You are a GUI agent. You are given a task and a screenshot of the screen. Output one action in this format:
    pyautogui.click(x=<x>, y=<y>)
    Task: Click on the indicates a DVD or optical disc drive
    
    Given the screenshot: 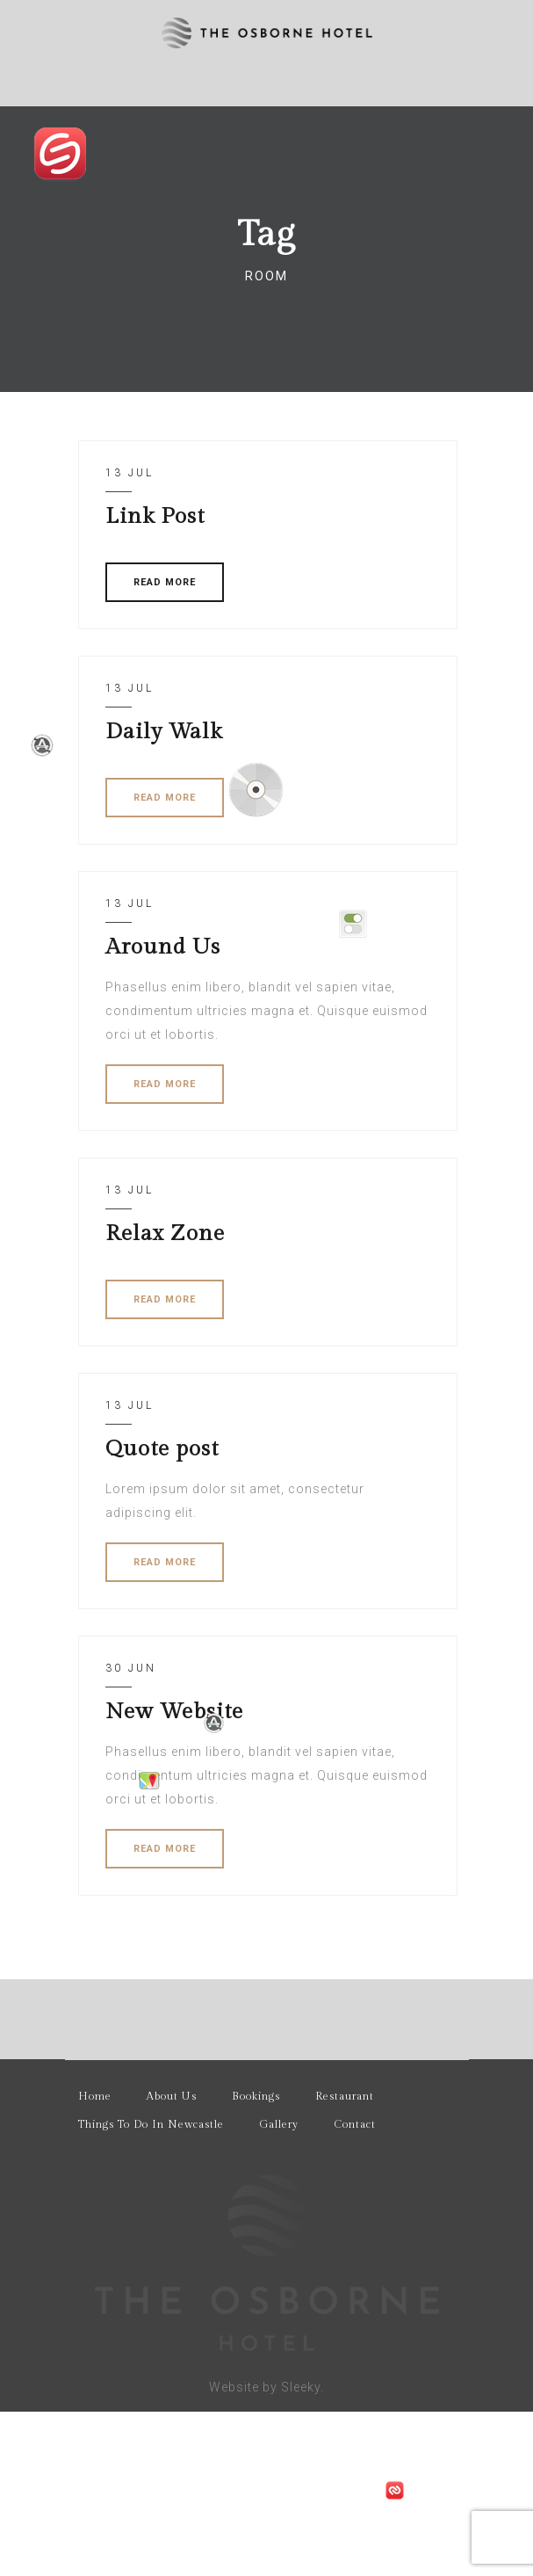 What is the action you would take?
    pyautogui.click(x=256, y=789)
    